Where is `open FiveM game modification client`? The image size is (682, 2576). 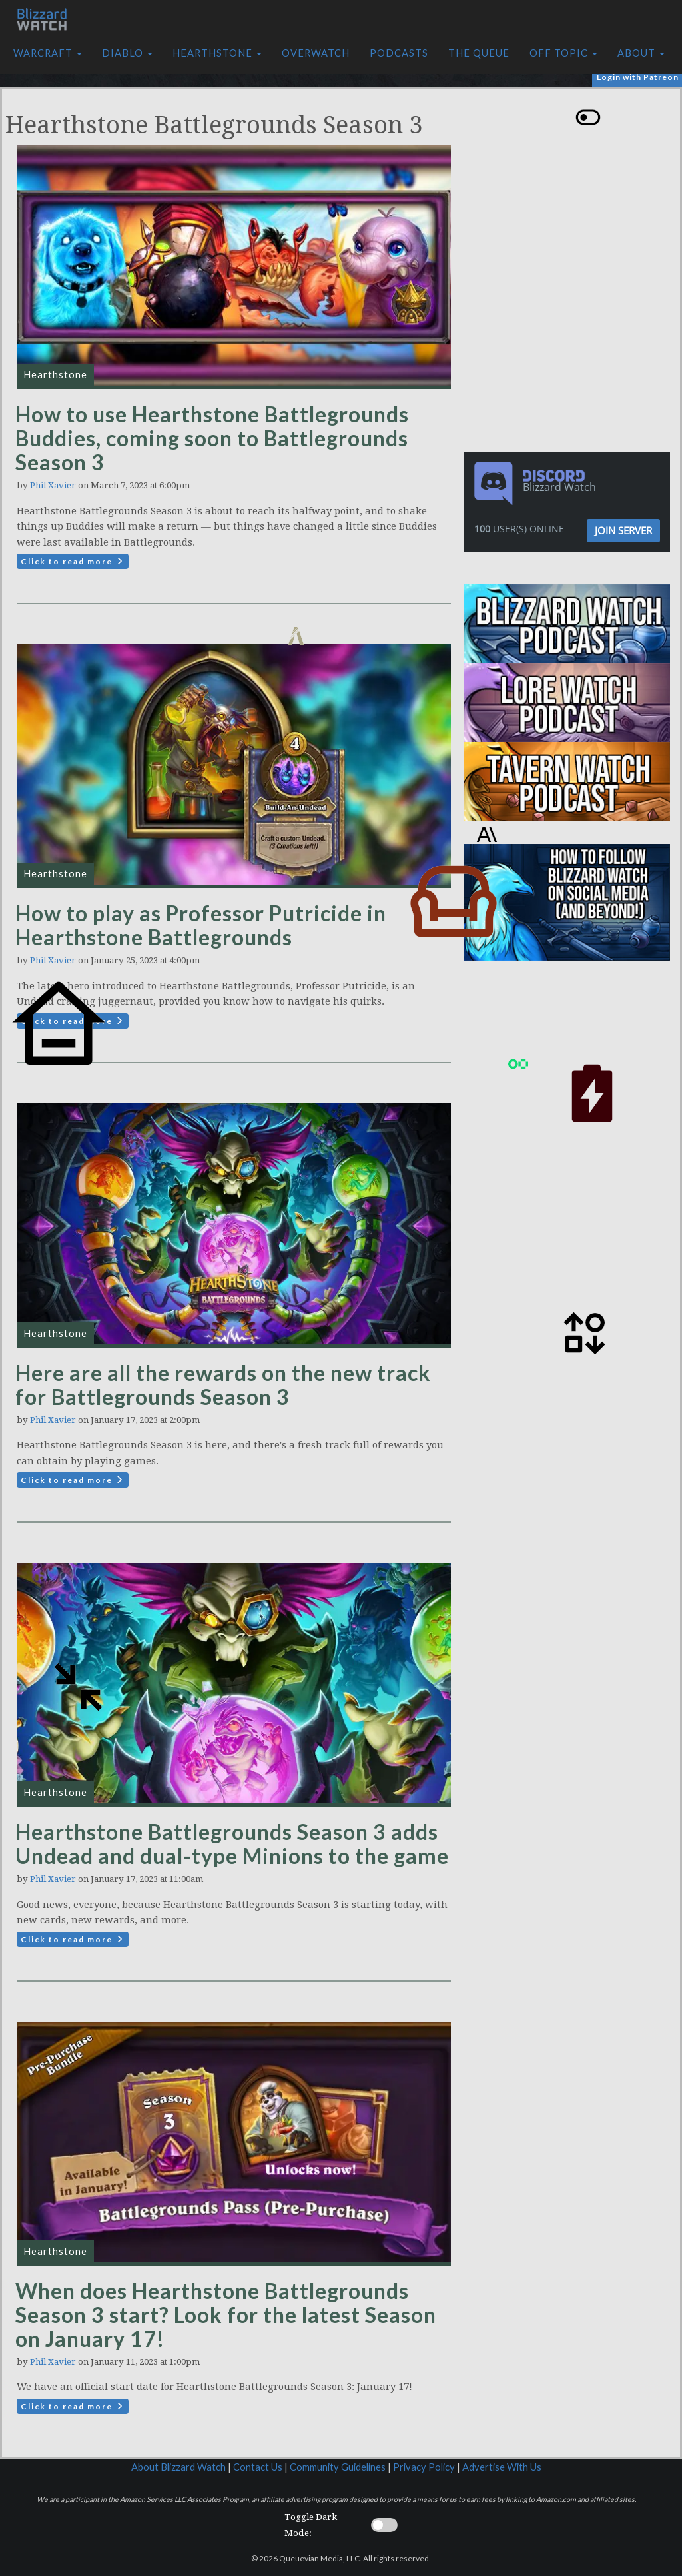
open FiveM game modification client is located at coordinates (296, 636).